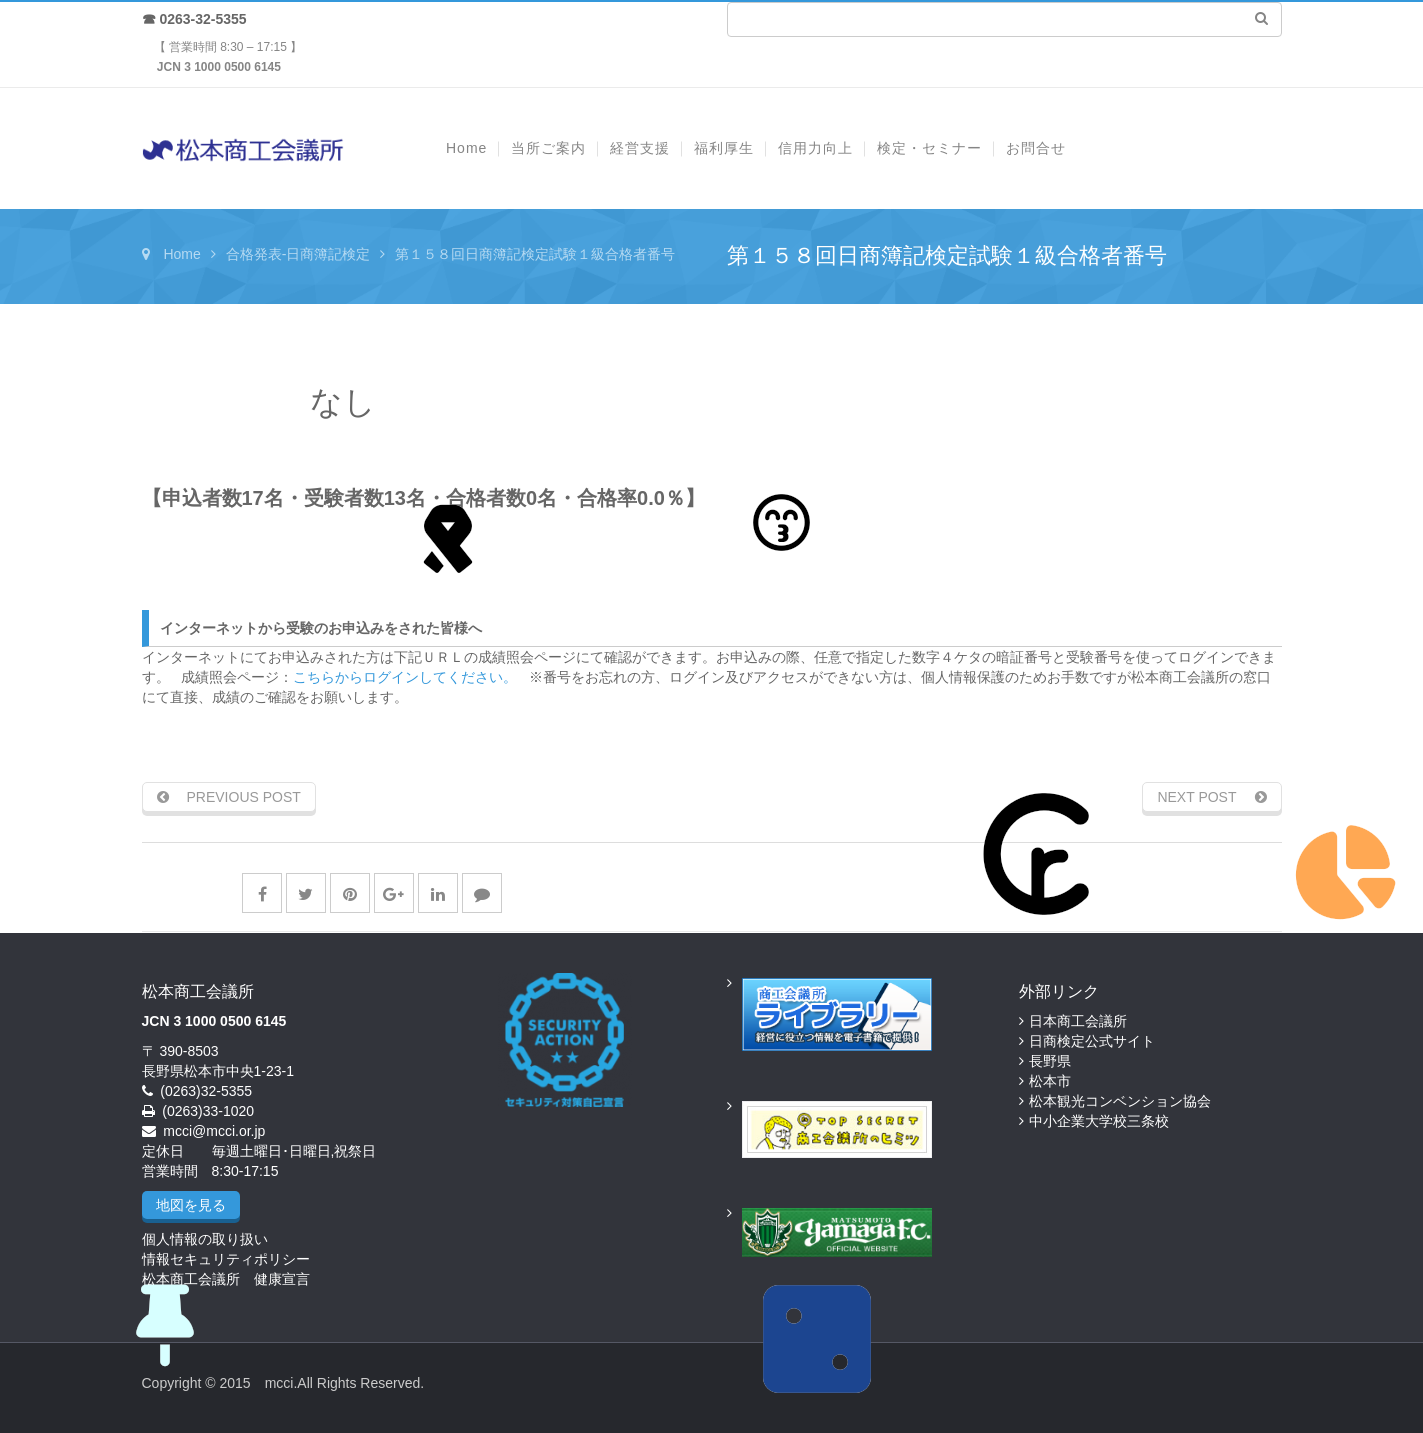  I want to click on indicates support for a cause or awareness campaign, so click(448, 540).